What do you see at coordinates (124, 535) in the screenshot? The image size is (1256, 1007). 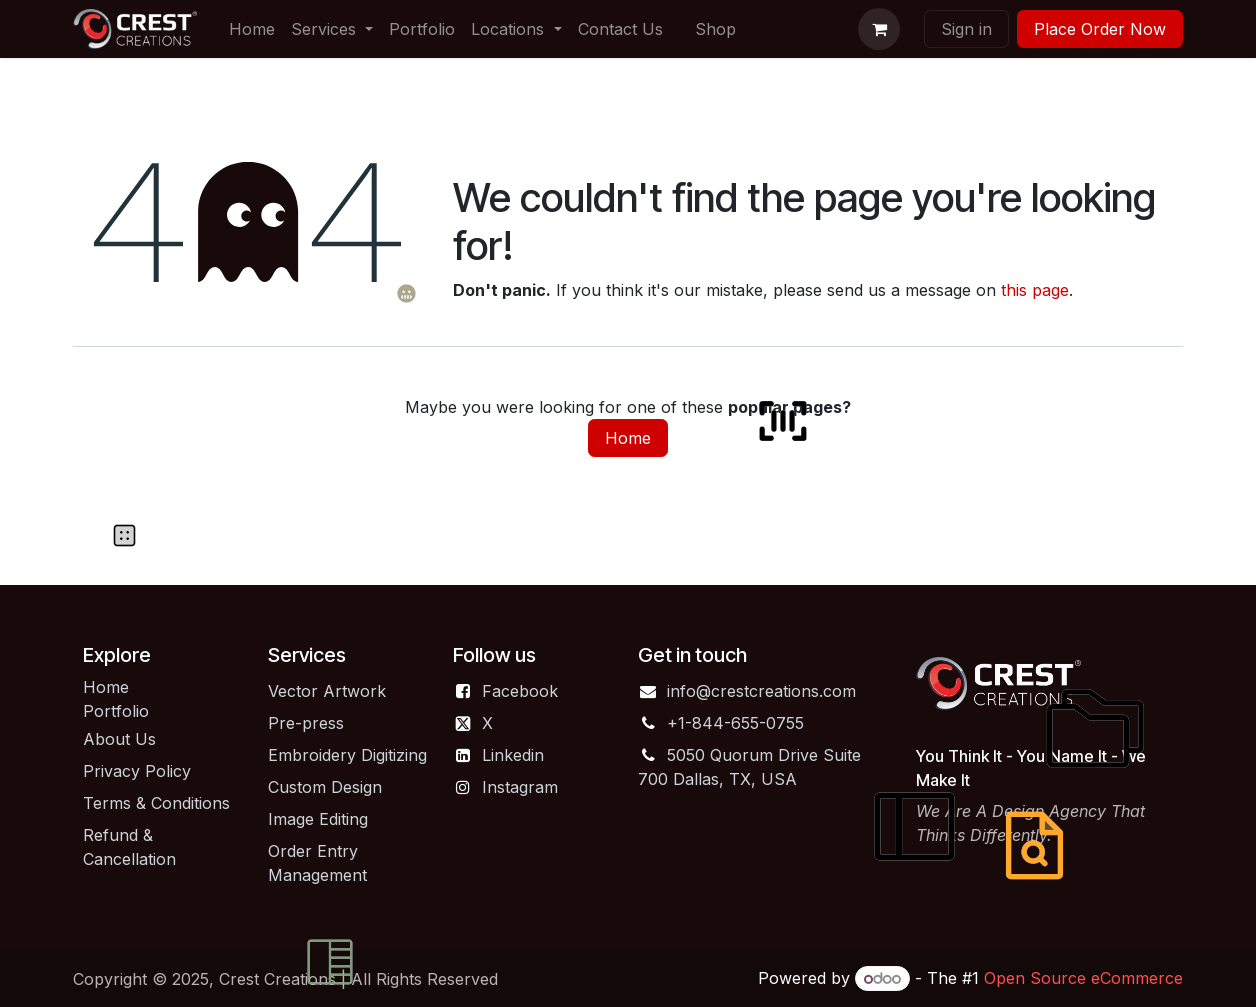 I see `represents a dice roll result of four` at bounding box center [124, 535].